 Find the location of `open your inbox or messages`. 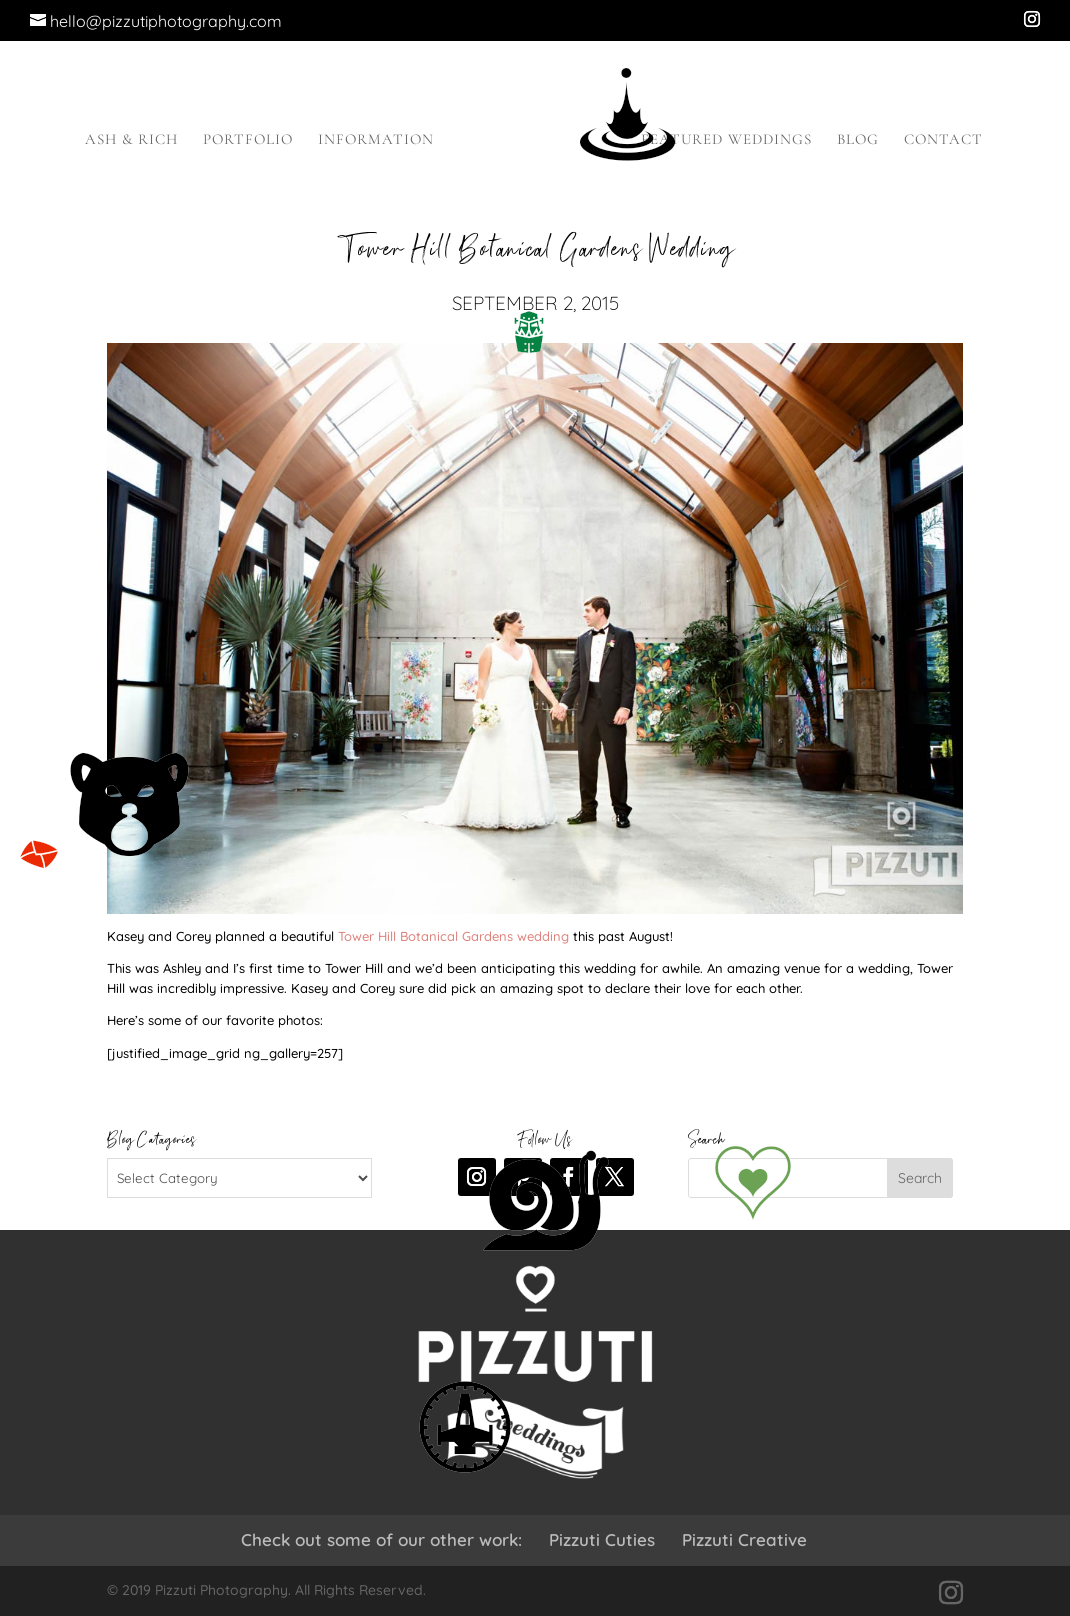

open your inbox or messages is located at coordinates (39, 855).